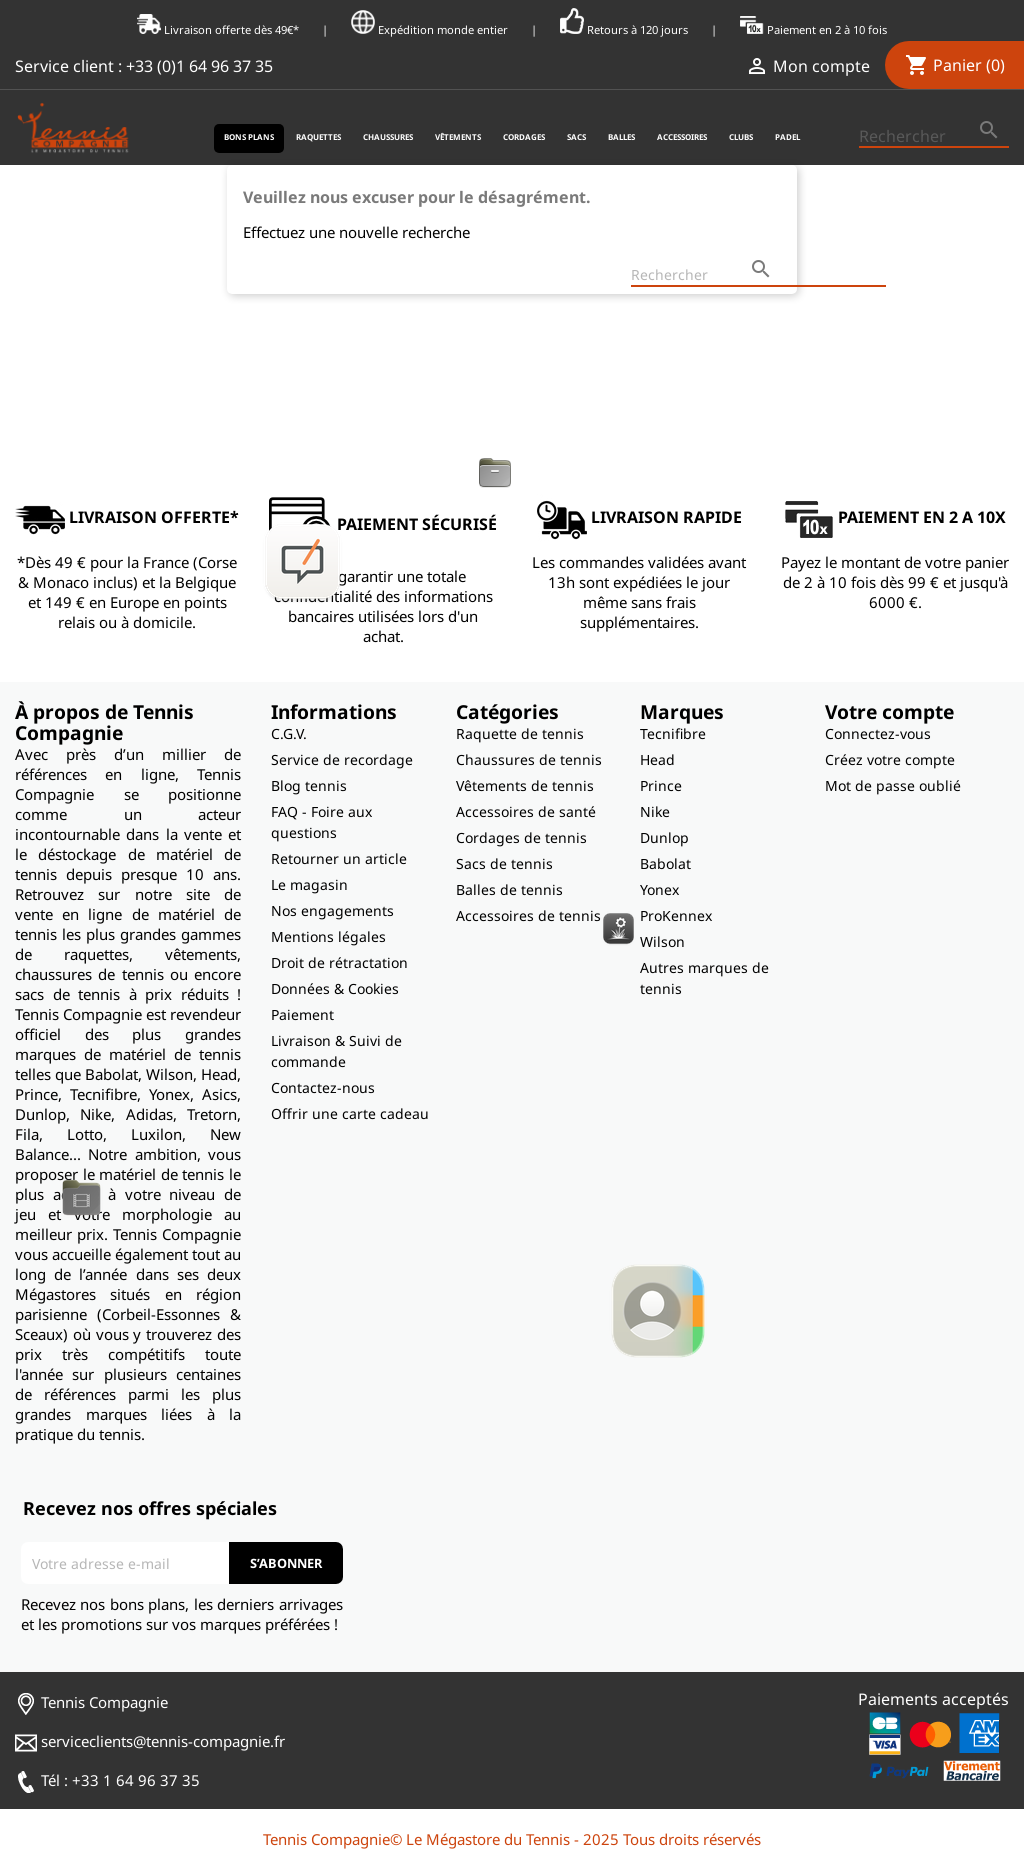 The height and width of the screenshot is (1865, 1024). I want to click on open openboard app, so click(302, 561).